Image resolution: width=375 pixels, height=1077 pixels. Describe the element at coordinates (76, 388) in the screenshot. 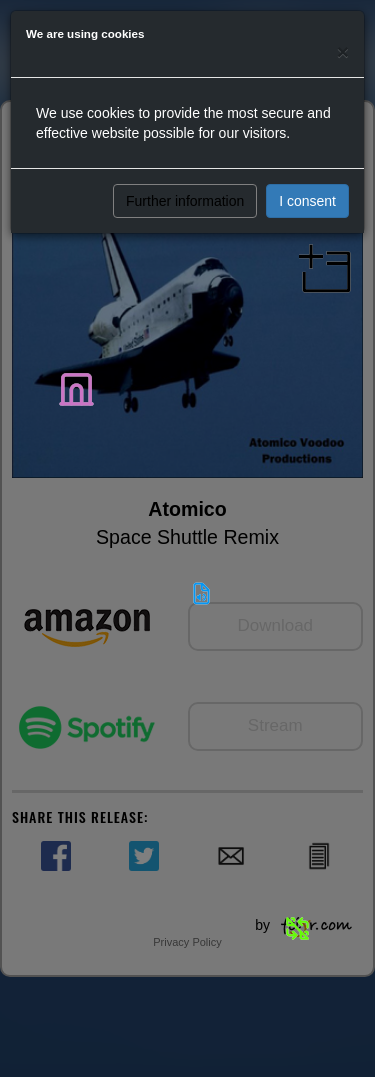

I see `view building or property details` at that location.